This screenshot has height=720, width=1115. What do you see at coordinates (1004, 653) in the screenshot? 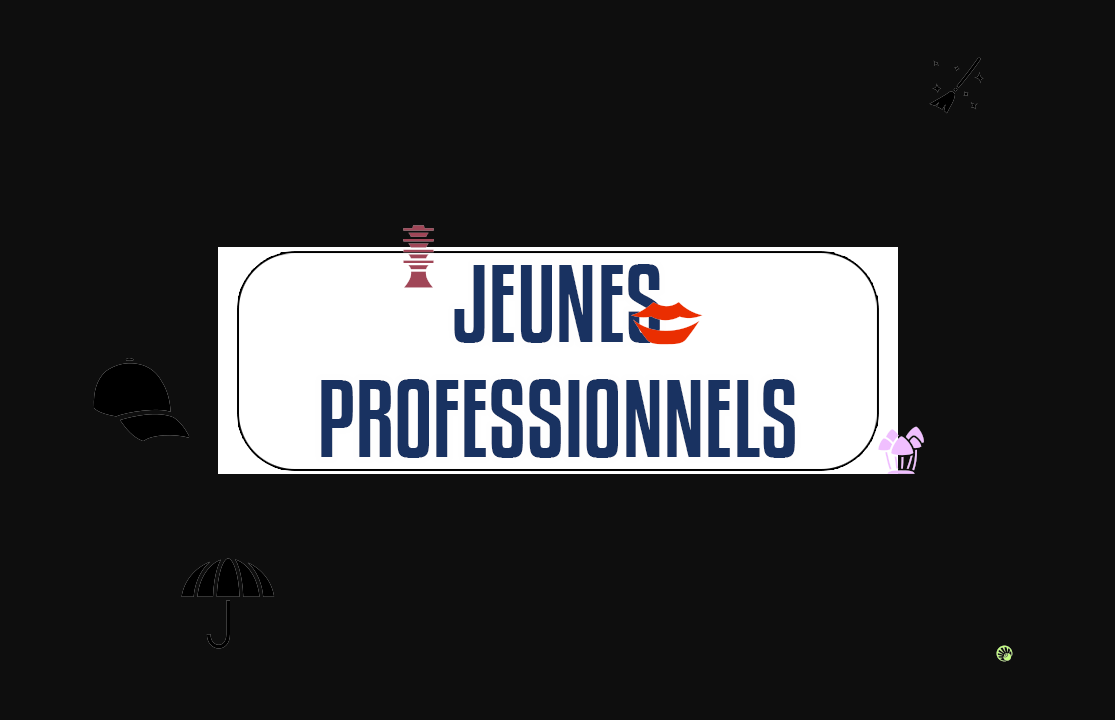
I see `view surveillance or monitoring status` at bounding box center [1004, 653].